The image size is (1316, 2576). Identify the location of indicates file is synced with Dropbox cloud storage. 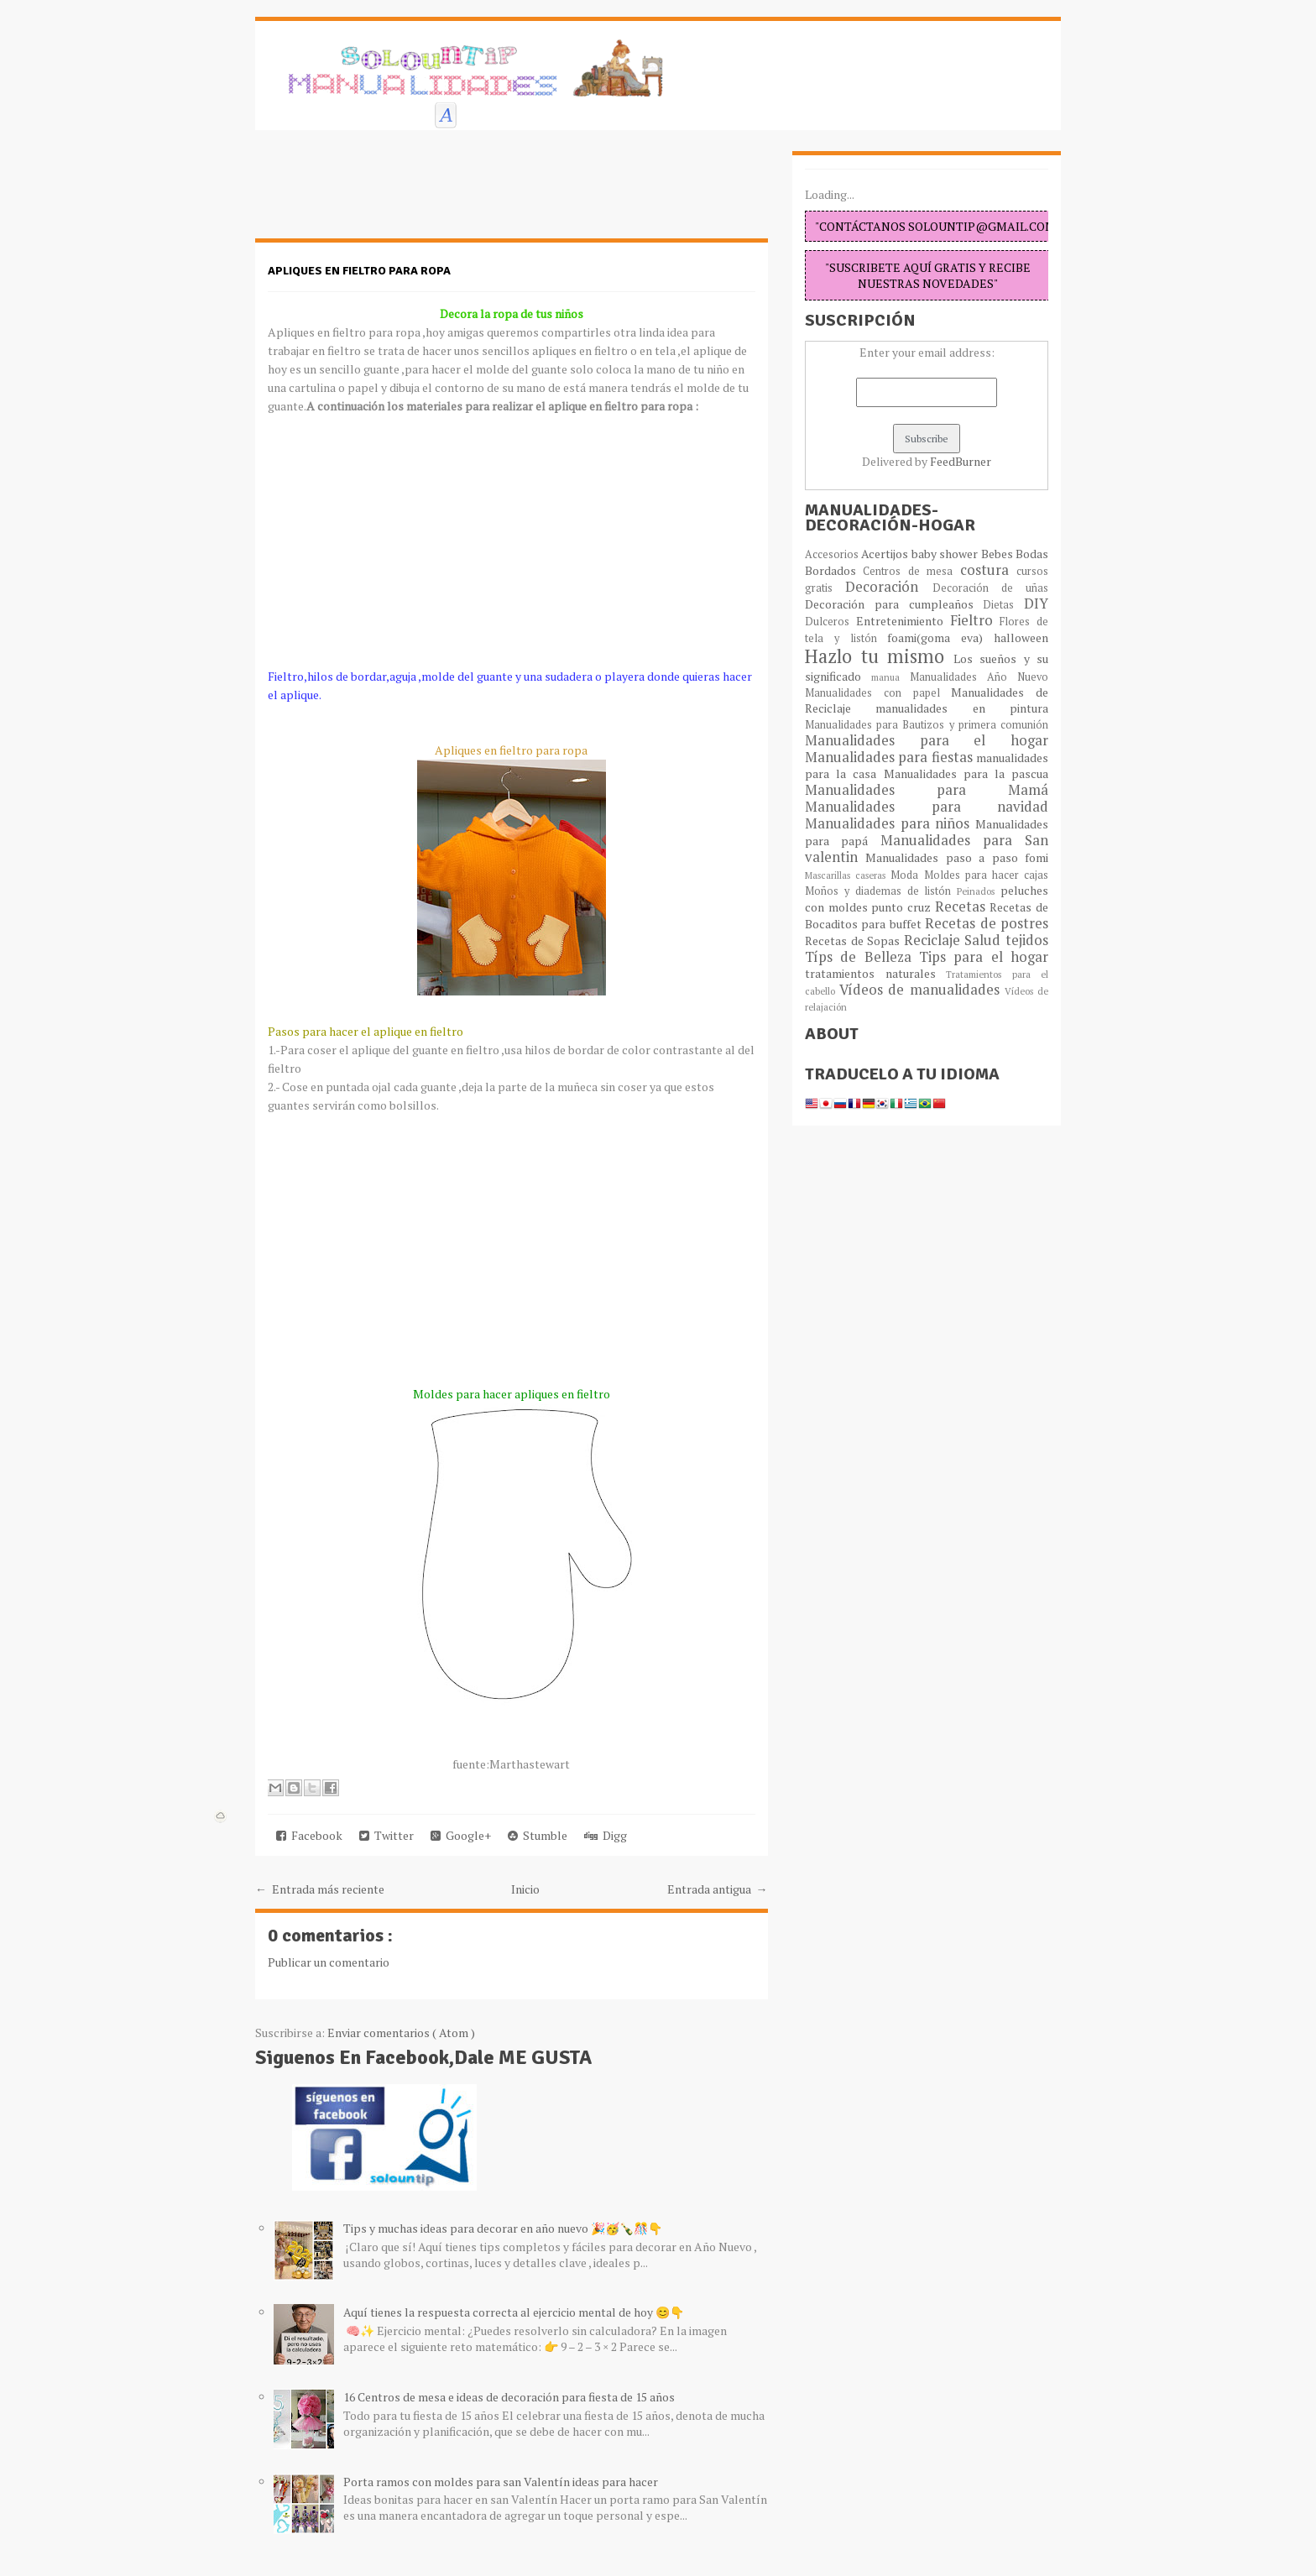
(220, 1816).